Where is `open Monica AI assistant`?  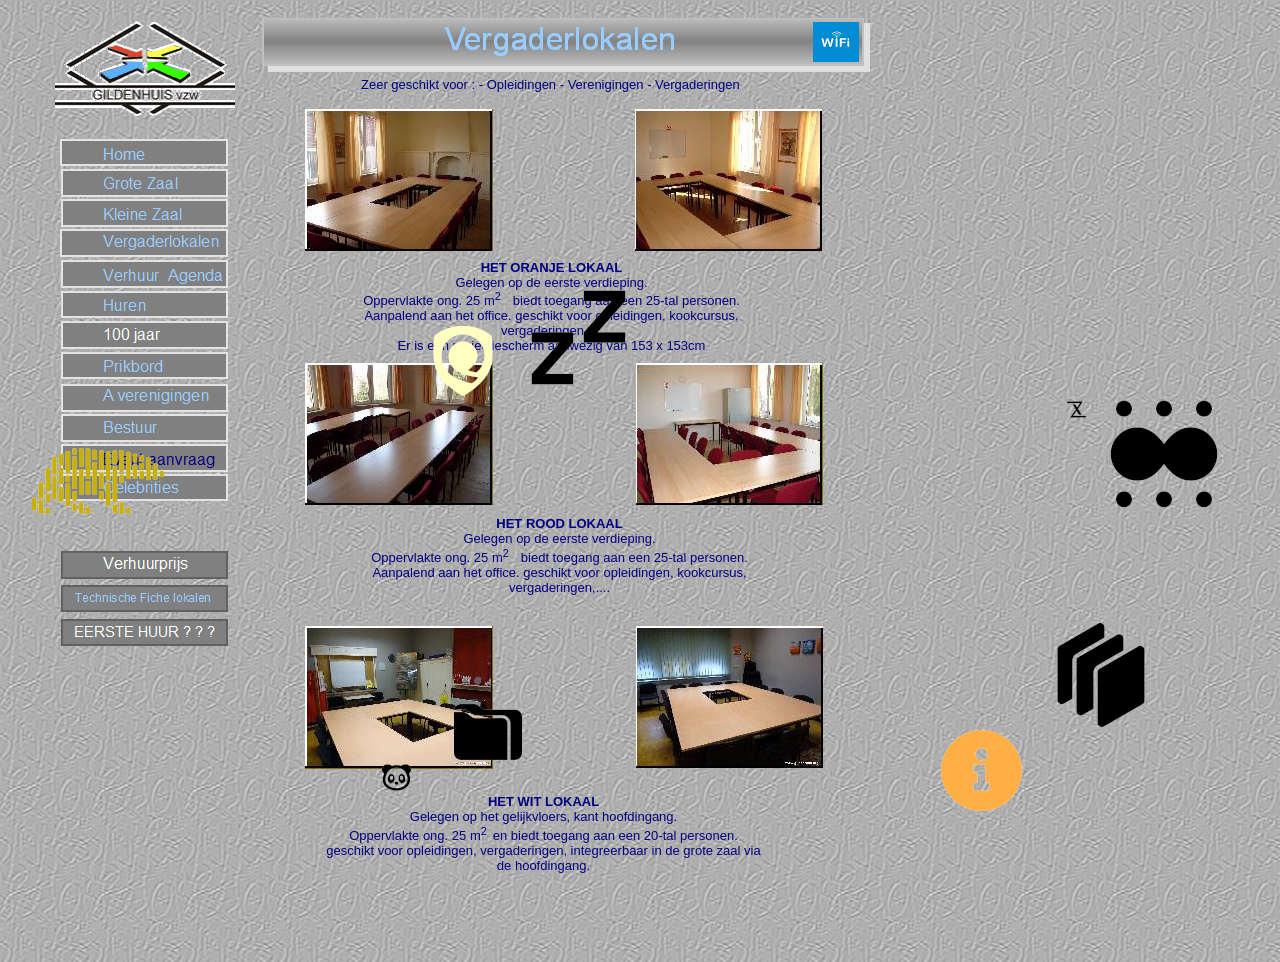 open Monica AI assistant is located at coordinates (396, 777).